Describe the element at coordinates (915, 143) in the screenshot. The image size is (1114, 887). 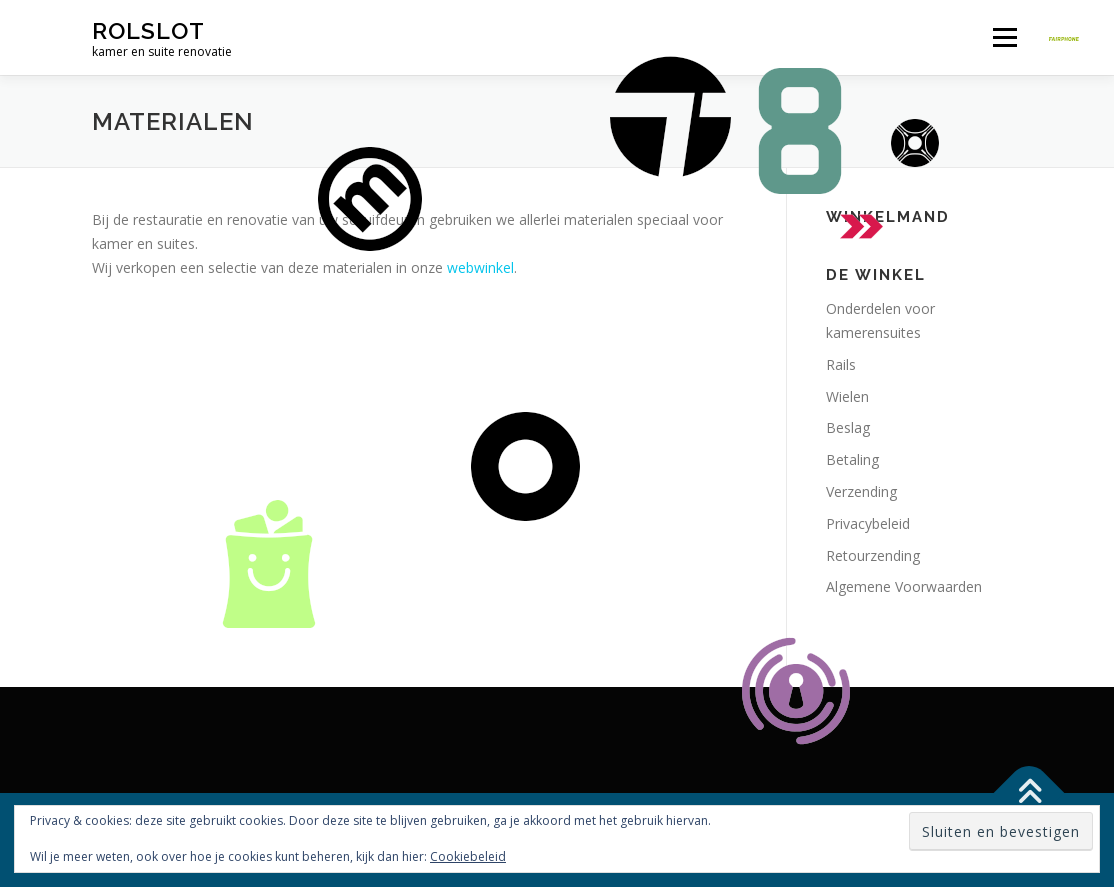
I see `open sonarr media management app` at that location.